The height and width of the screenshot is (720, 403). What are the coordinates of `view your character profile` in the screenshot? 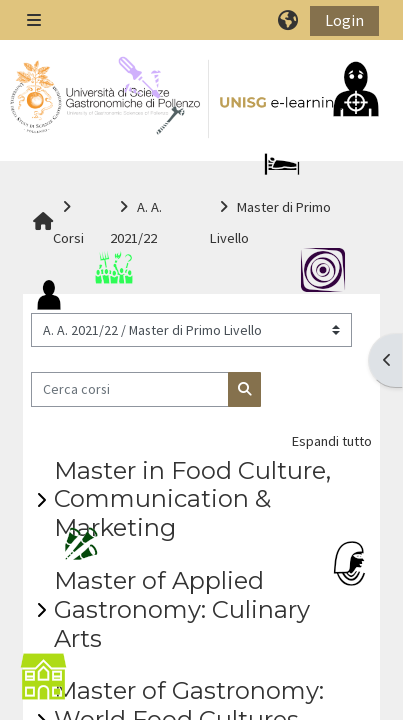 It's located at (49, 294).